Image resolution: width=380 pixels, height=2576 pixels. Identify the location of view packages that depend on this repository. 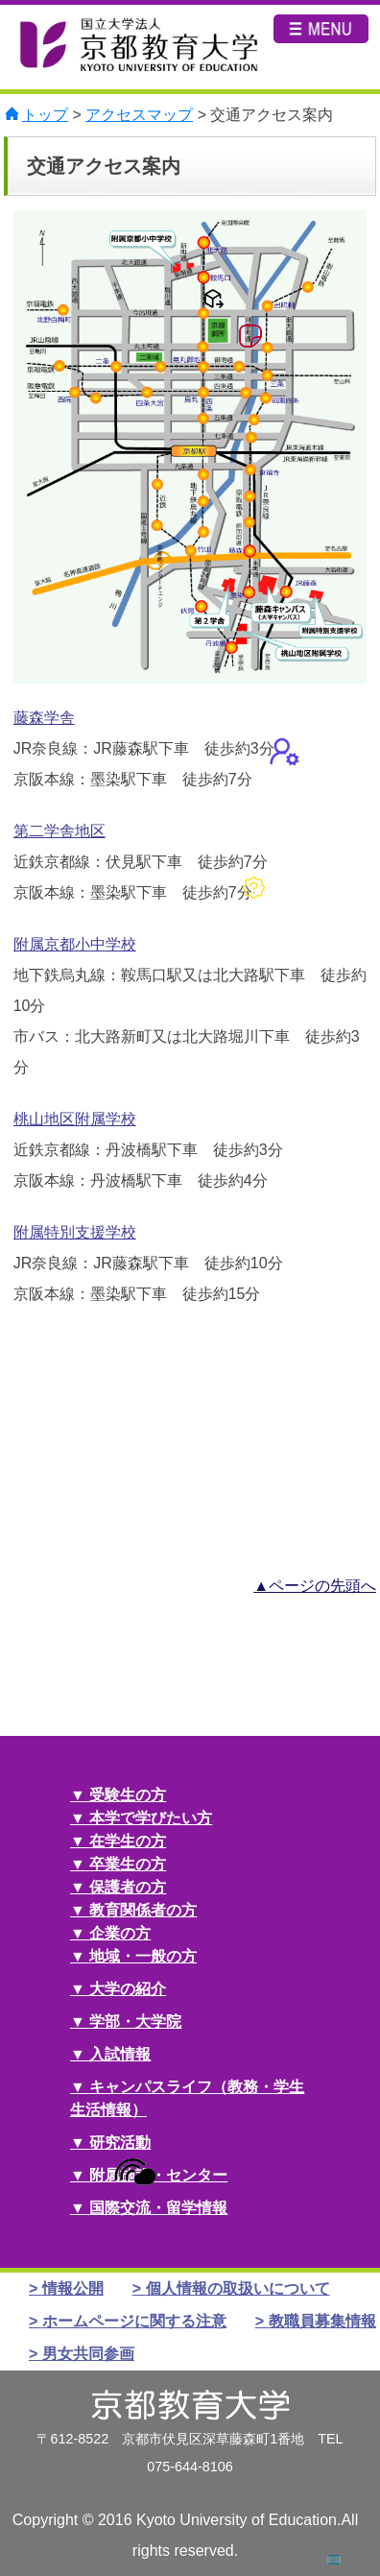
(214, 299).